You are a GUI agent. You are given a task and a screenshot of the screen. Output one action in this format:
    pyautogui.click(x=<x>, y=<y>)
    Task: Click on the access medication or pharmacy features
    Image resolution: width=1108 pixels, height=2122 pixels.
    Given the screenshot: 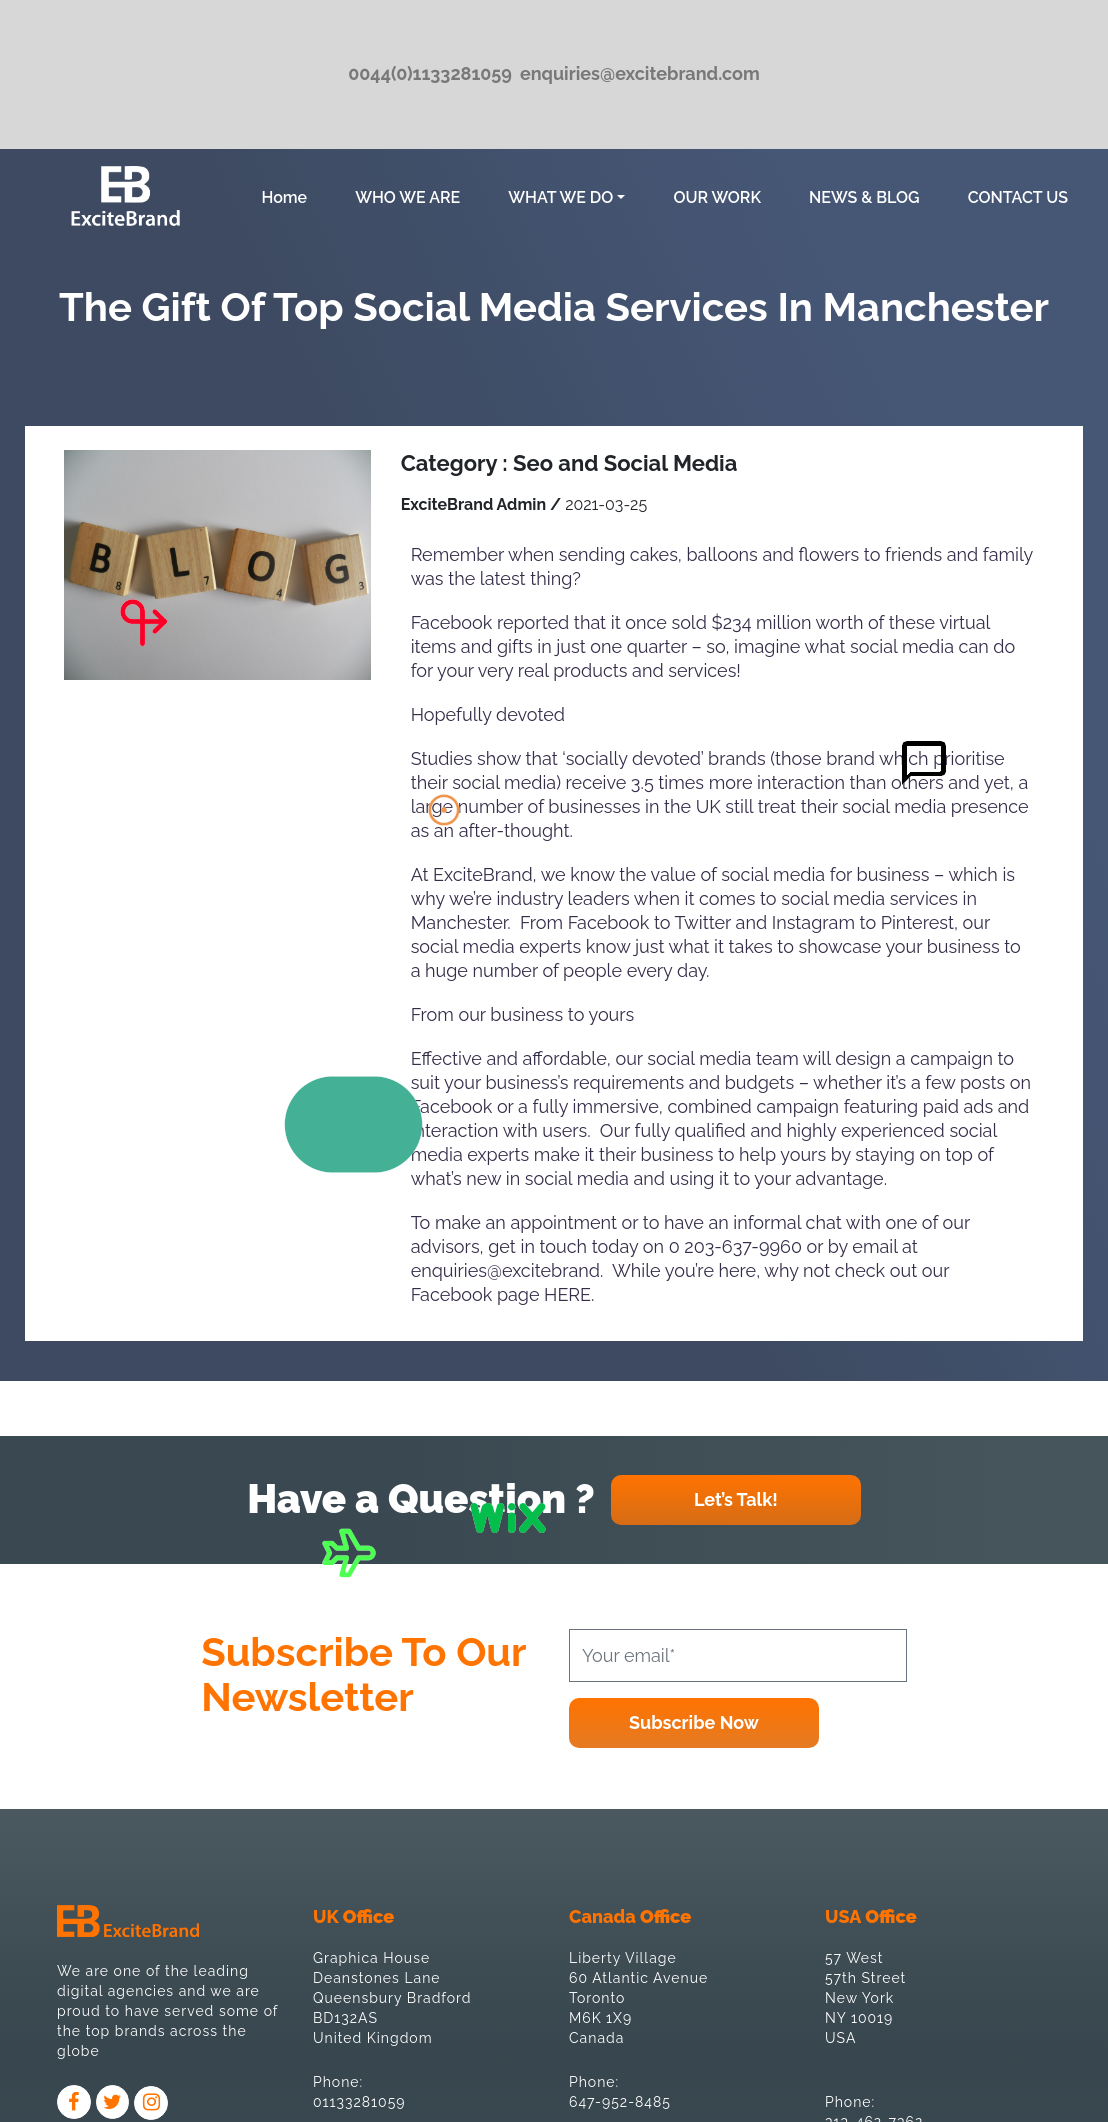 What is the action you would take?
    pyautogui.click(x=353, y=1124)
    